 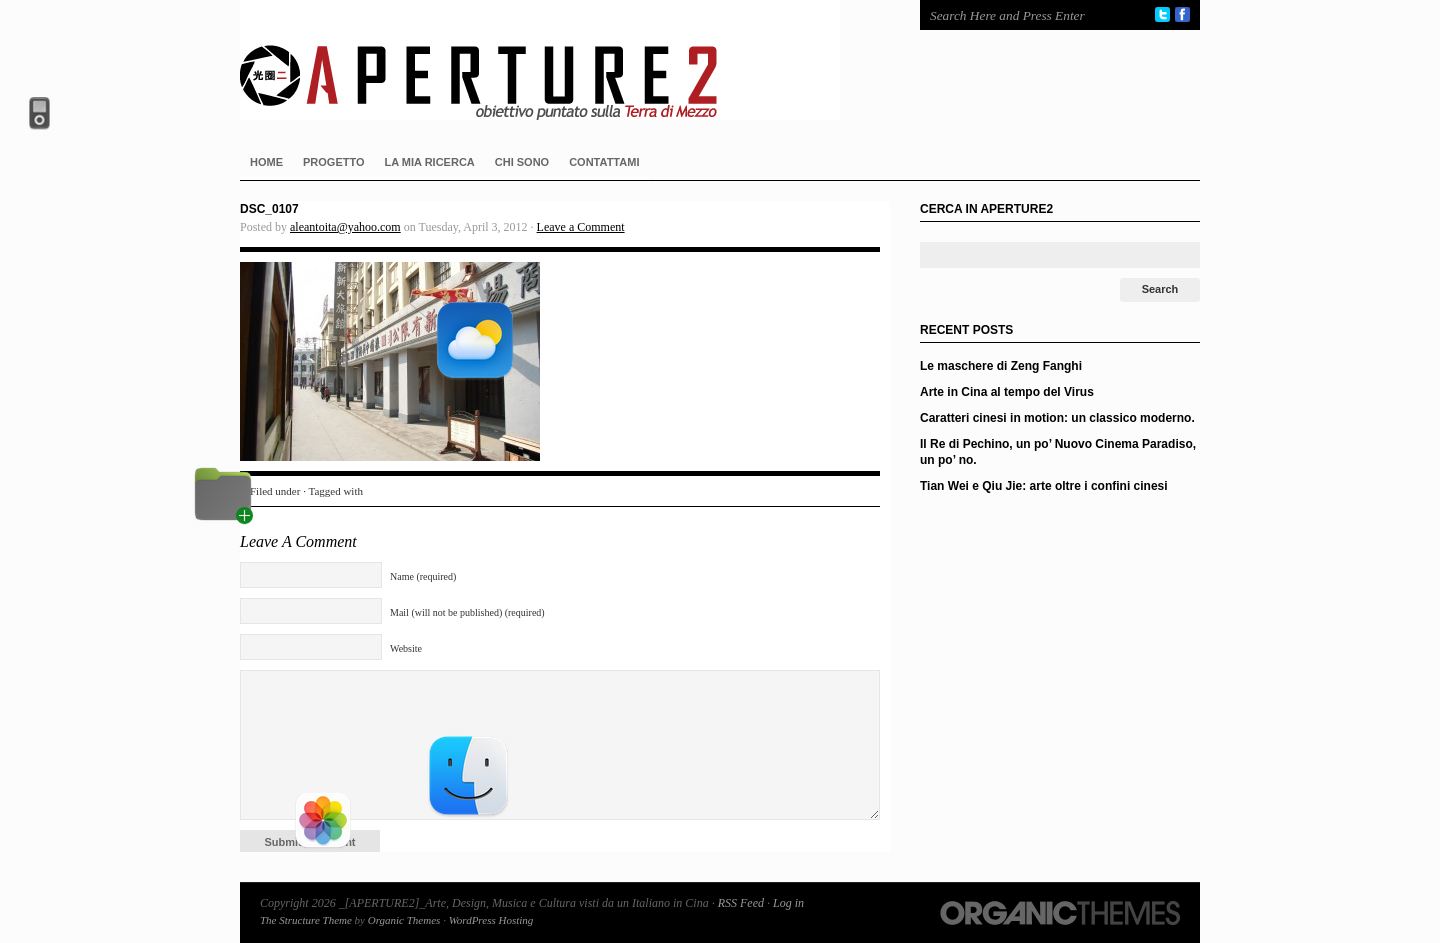 What do you see at coordinates (468, 775) in the screenshot?
I see `open Finder to browse files and folders` at bounding box center [468, 775].